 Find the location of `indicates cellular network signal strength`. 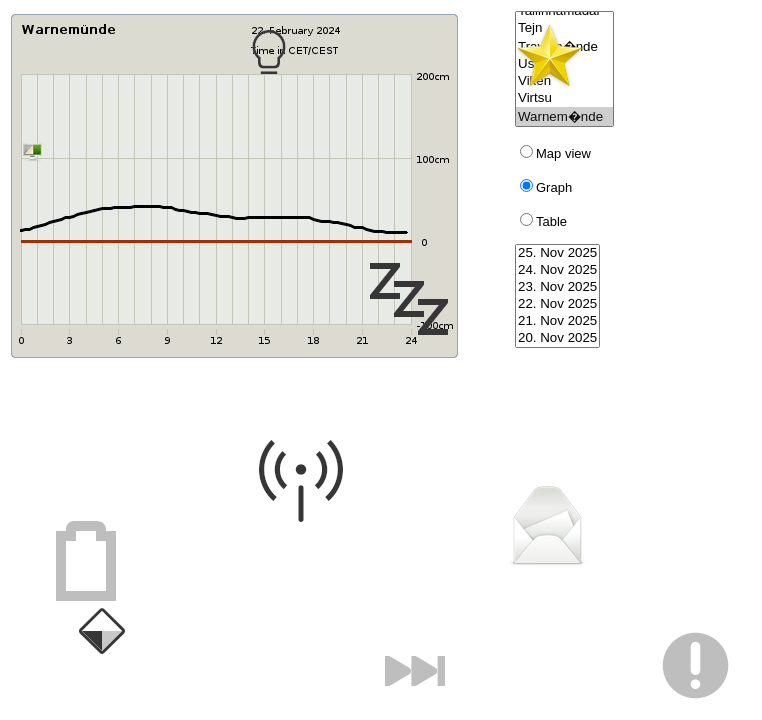

indicates cellular network signal strength is located at coordinates (301, 480).